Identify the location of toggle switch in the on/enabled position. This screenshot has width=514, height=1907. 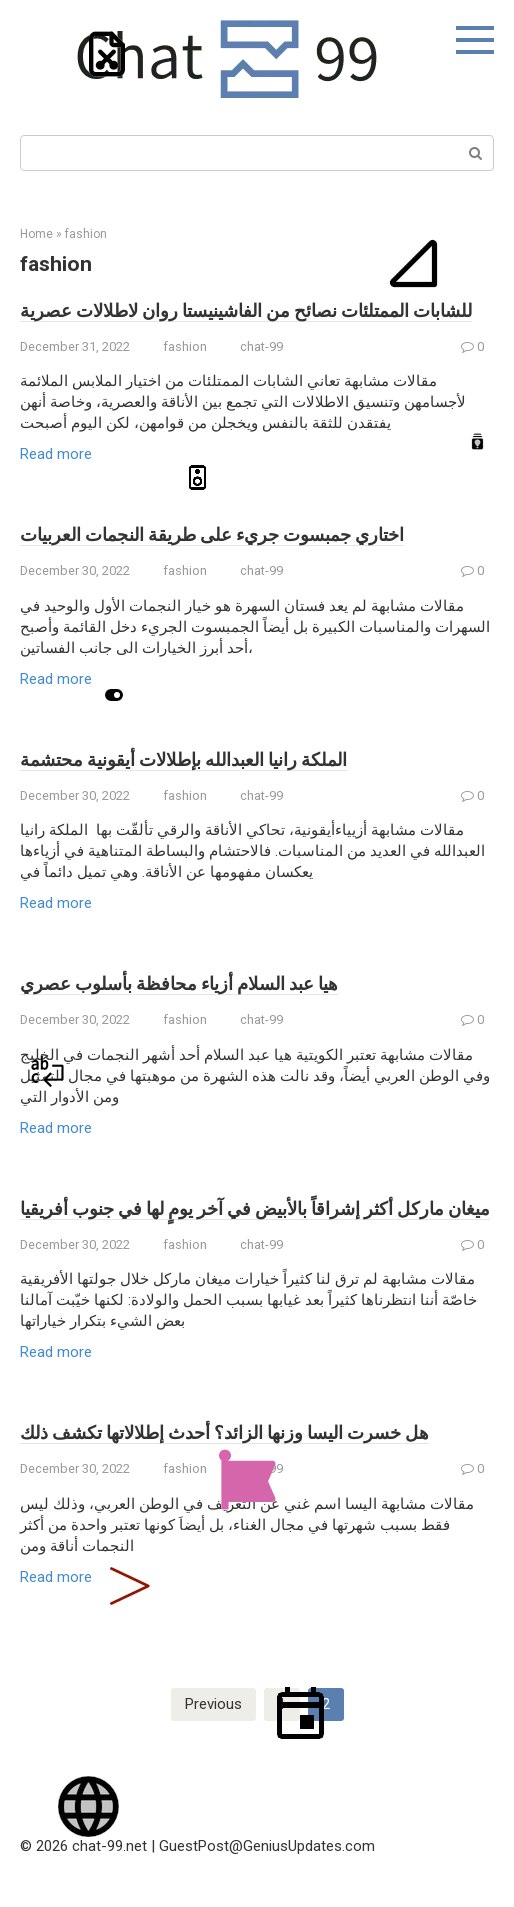
(114, 695).